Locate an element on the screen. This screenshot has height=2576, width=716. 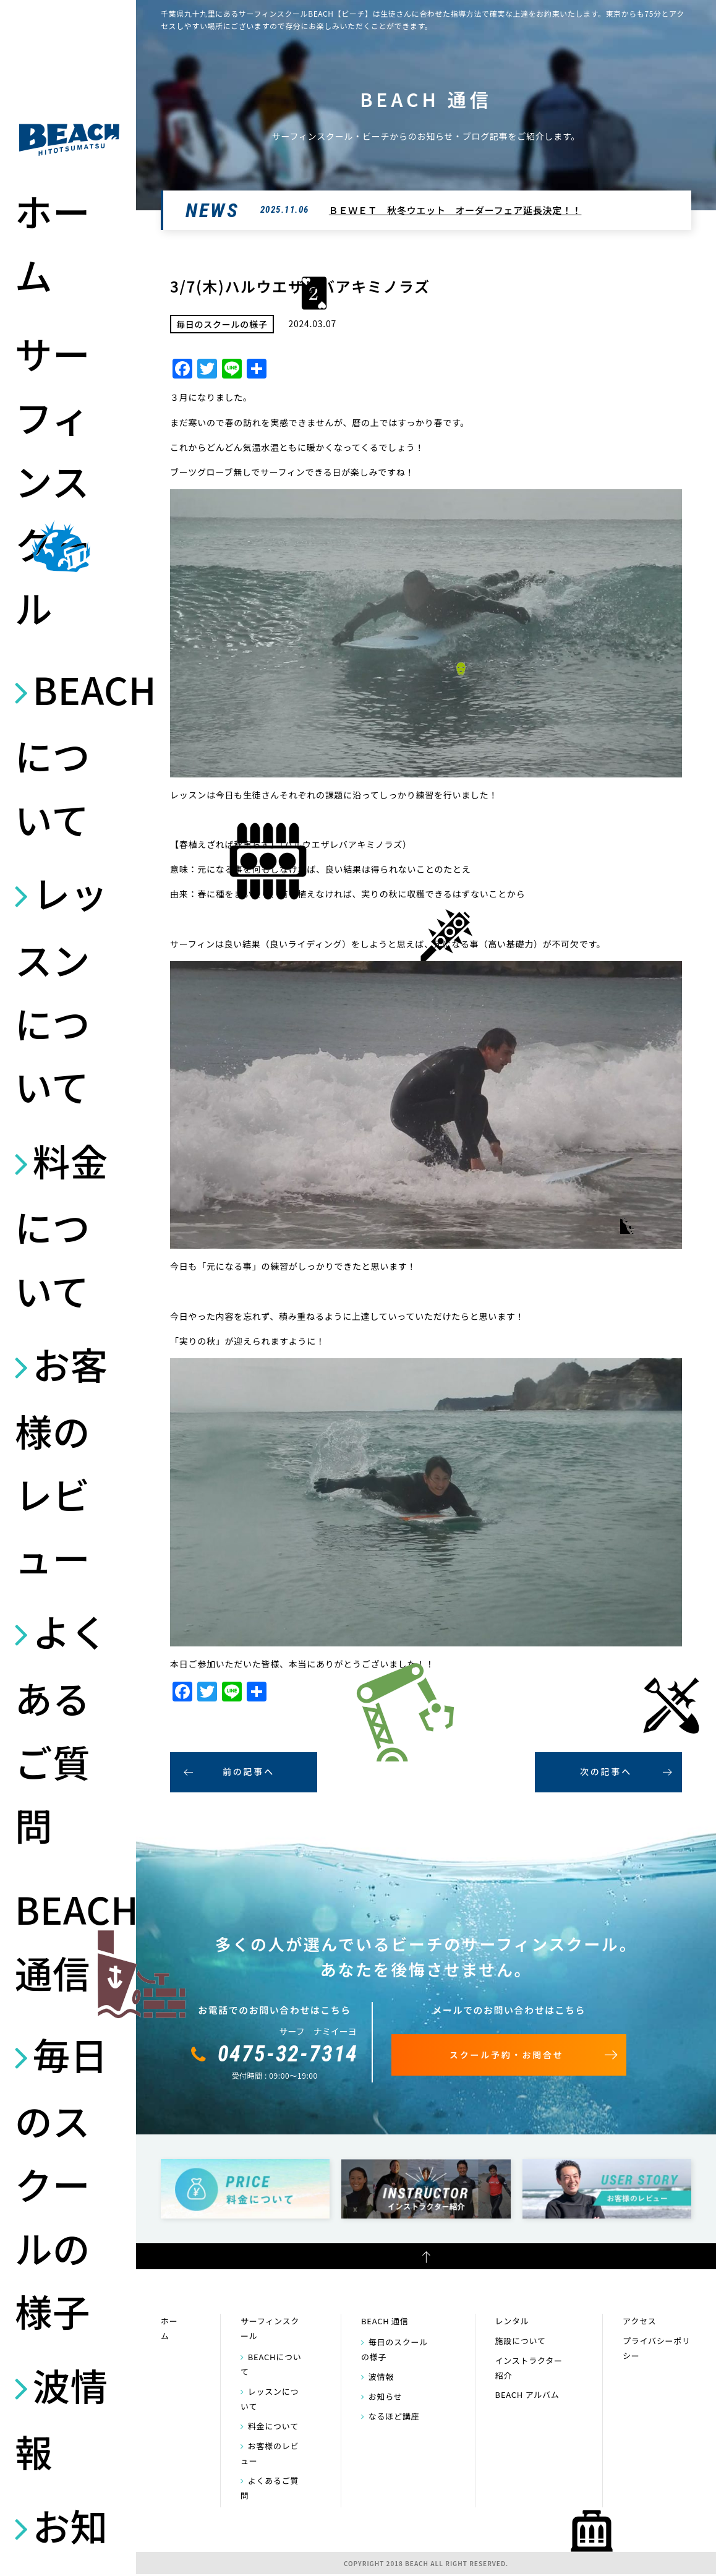
select balaclava or ski mask headgear is located at coordinates (461, 669).